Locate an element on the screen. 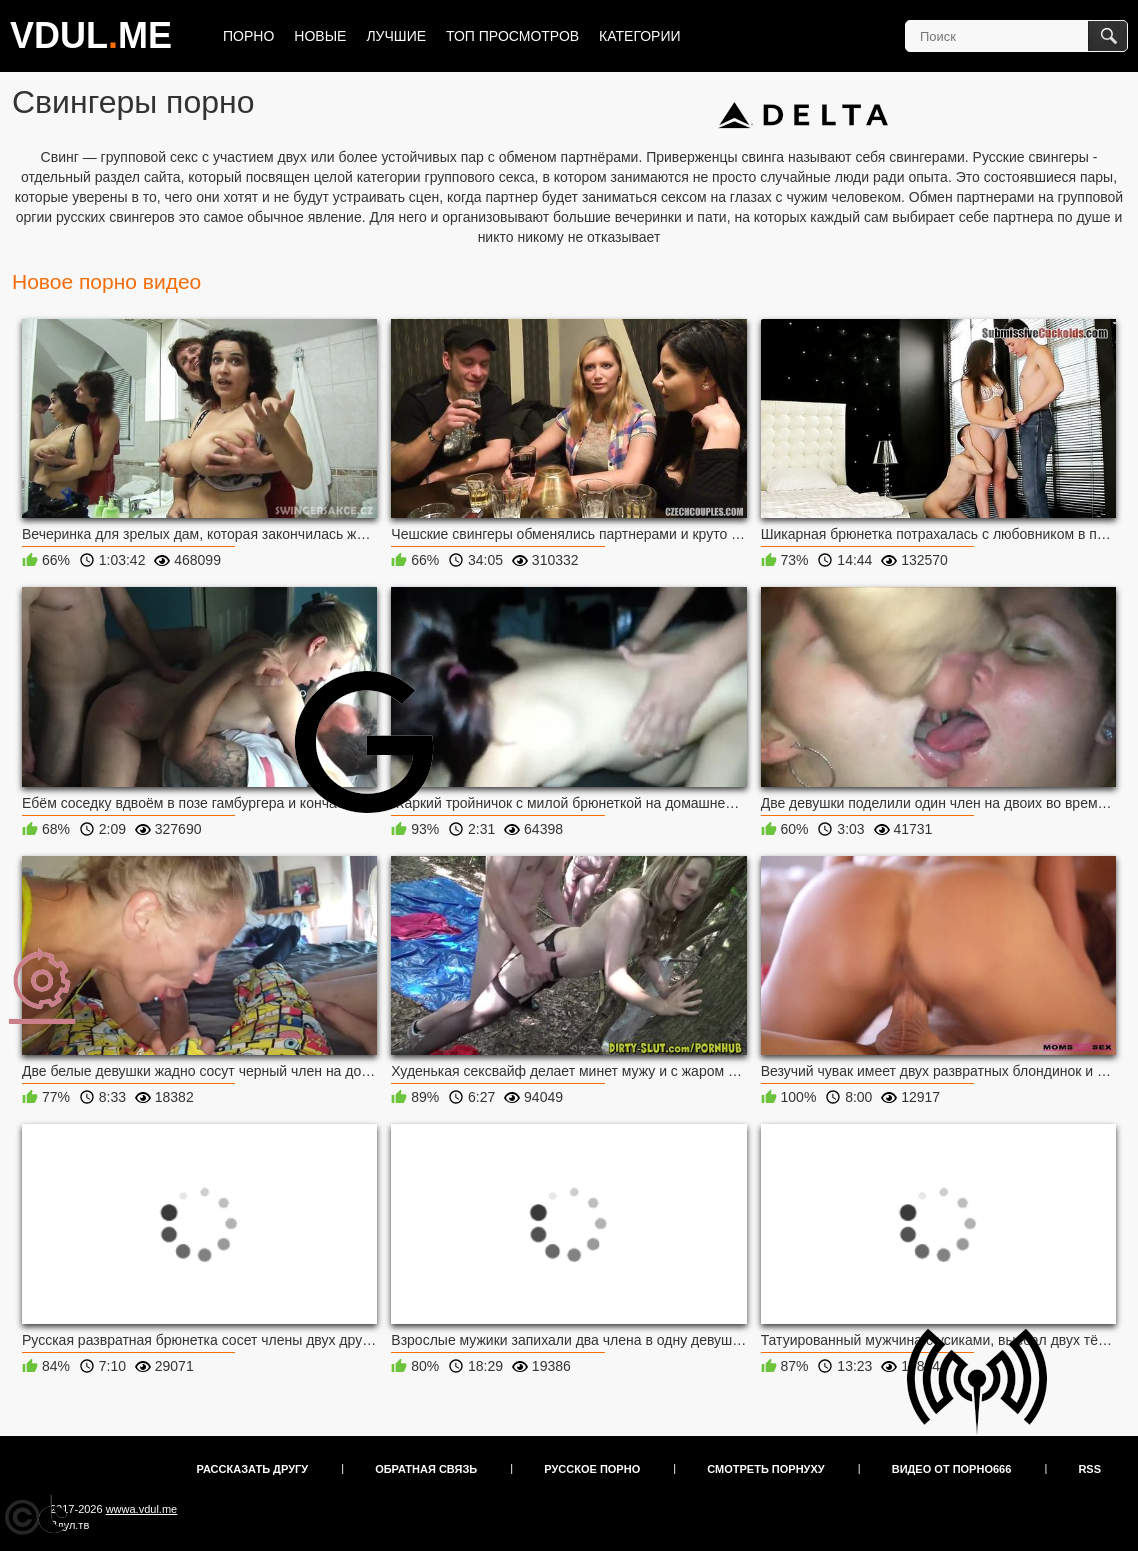 This screenshot has width=1138, height=1551. link to CNES (French space agency) website is located at coordinates (53, 1514).